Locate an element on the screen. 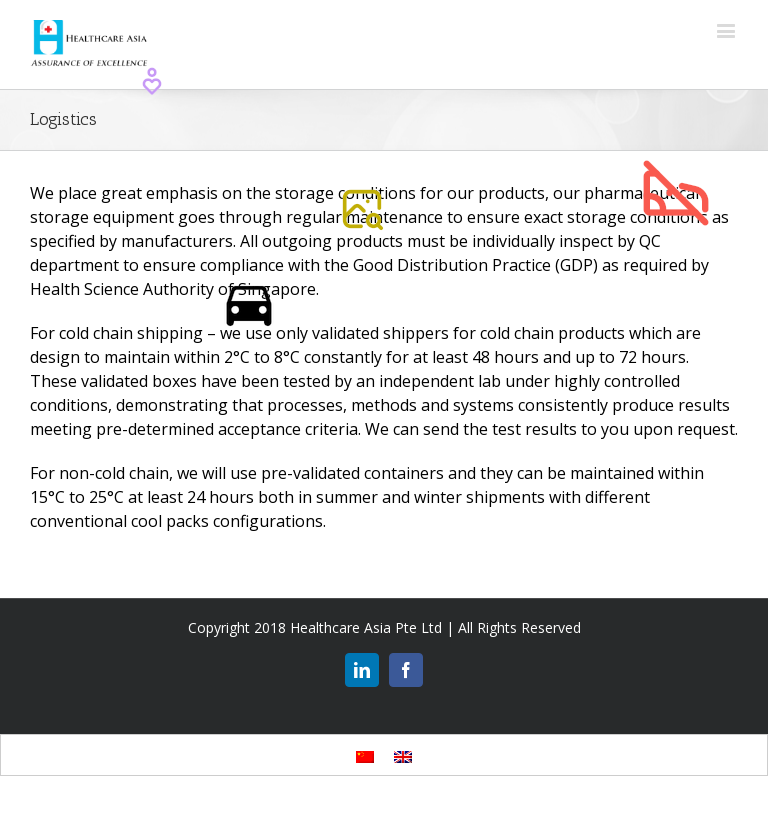  remove footwear required is located at coordinates (676, 193).